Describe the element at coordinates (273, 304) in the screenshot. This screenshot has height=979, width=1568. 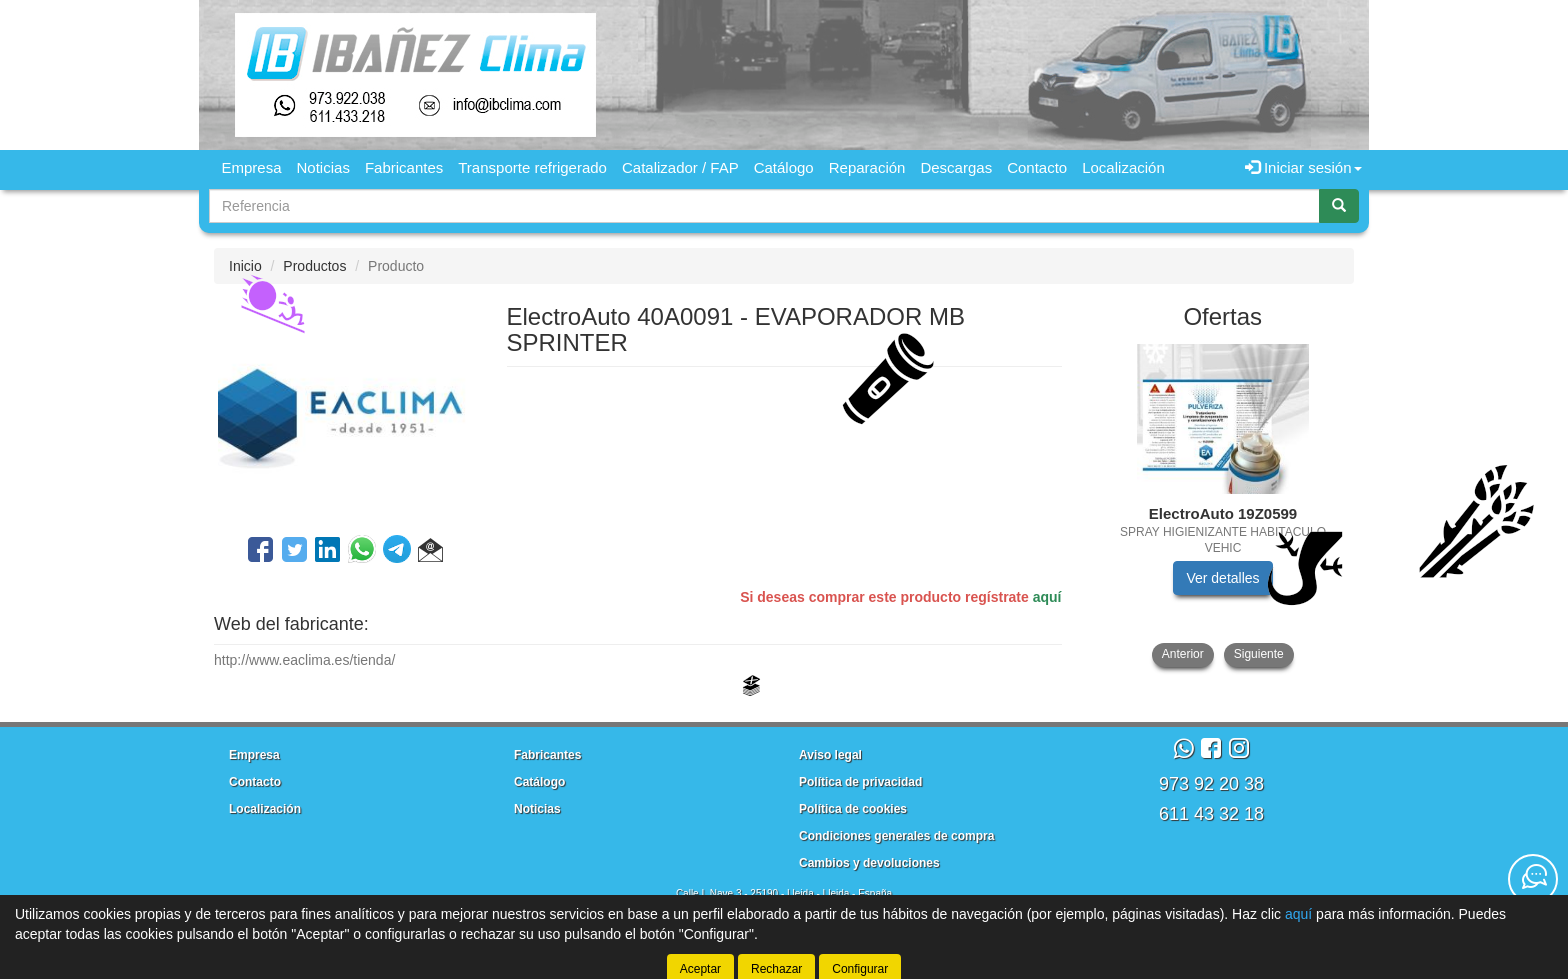
I see `play boulder dash or similar arcade game` at that location.